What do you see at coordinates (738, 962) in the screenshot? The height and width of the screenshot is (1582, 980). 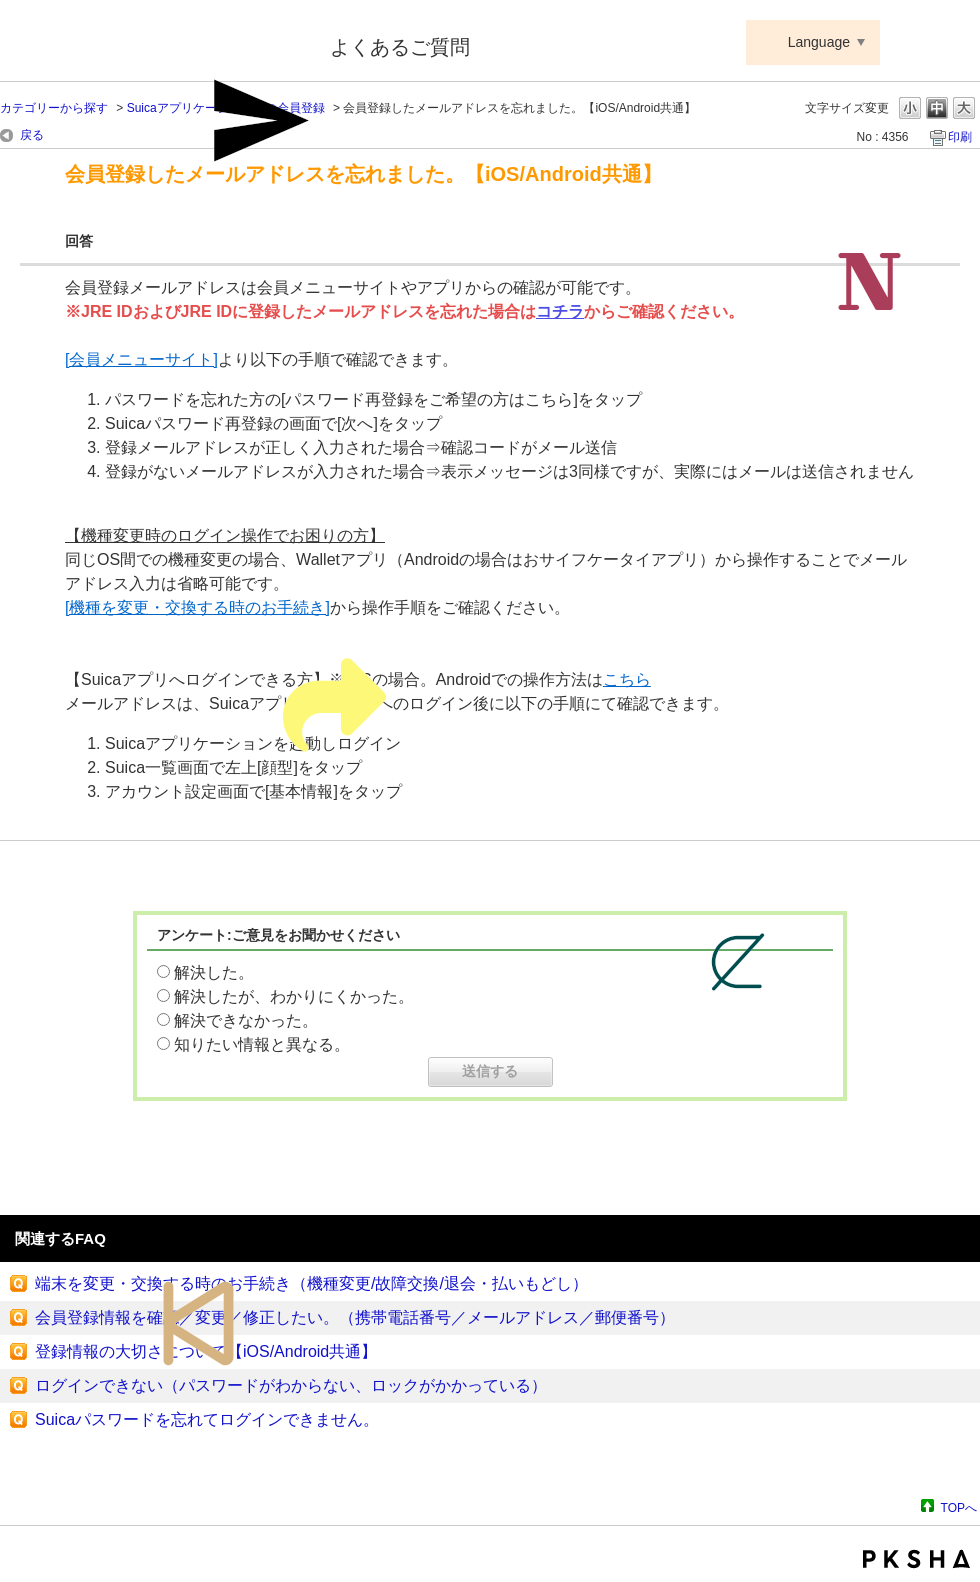 I see `indicates a set is not a subset of another in mathematical notation` at bounding box center [738, 962].